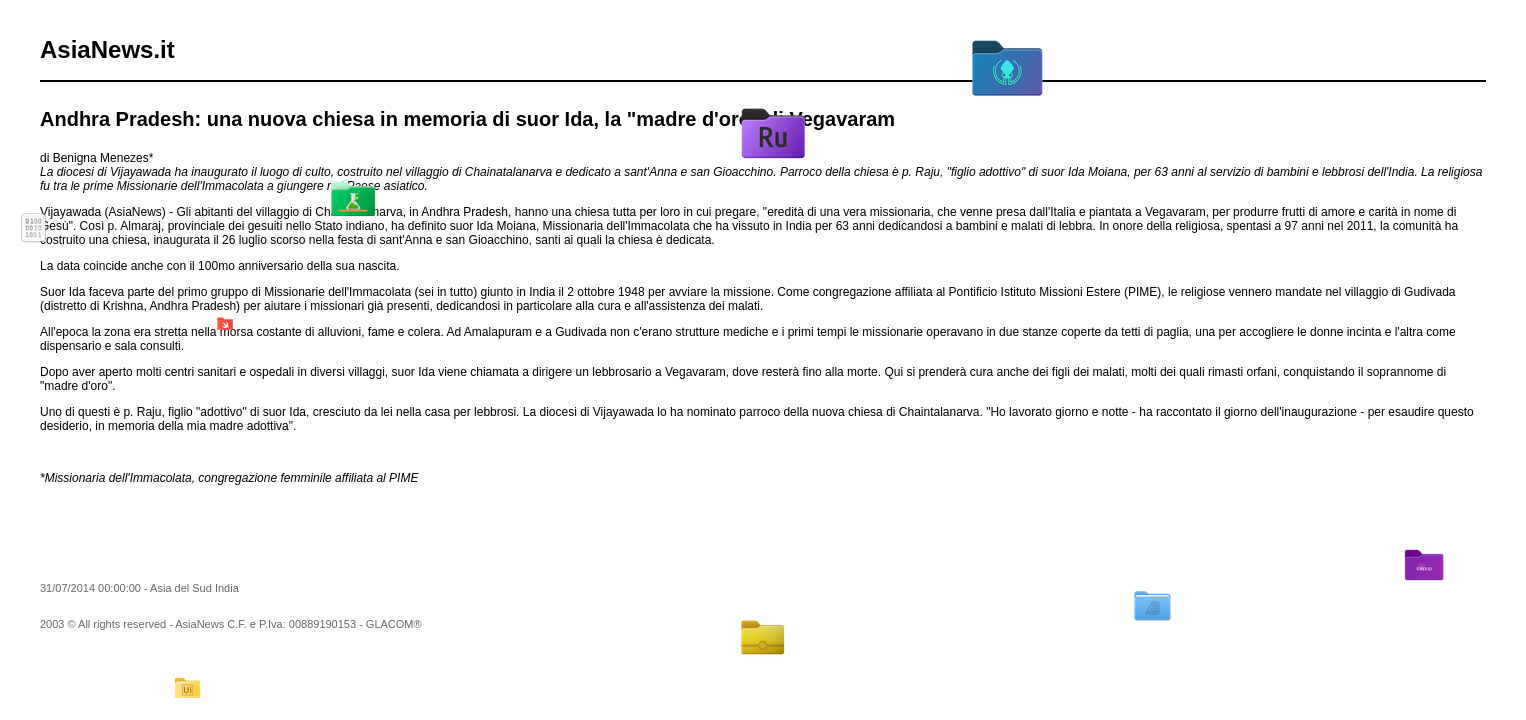 The image size is (1526, 720). Describe the element at coordinates (225, 324) in the screenshot. I see `open folder containing swift programming projects` at that location.